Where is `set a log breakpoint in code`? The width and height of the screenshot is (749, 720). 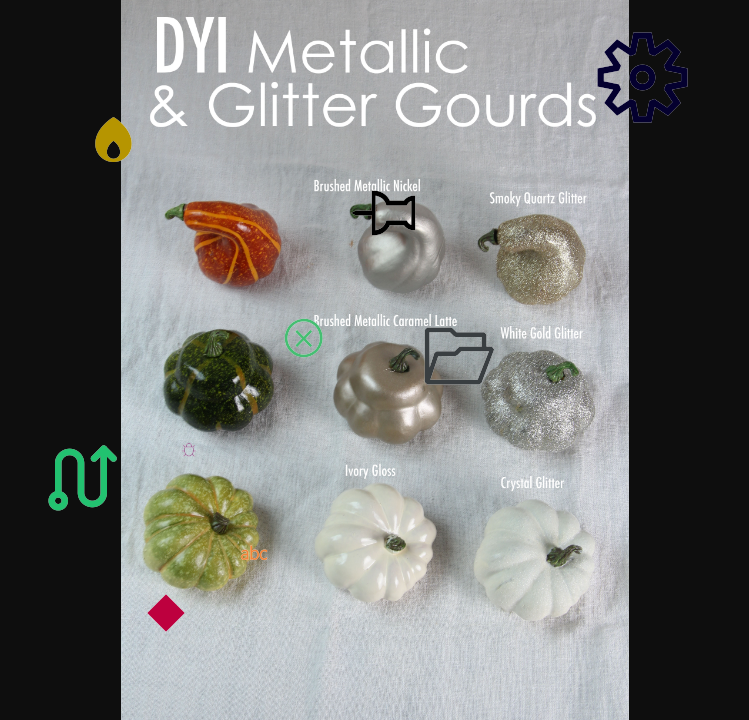
set a log breakpoint in code is located at coordinates (166, 613).